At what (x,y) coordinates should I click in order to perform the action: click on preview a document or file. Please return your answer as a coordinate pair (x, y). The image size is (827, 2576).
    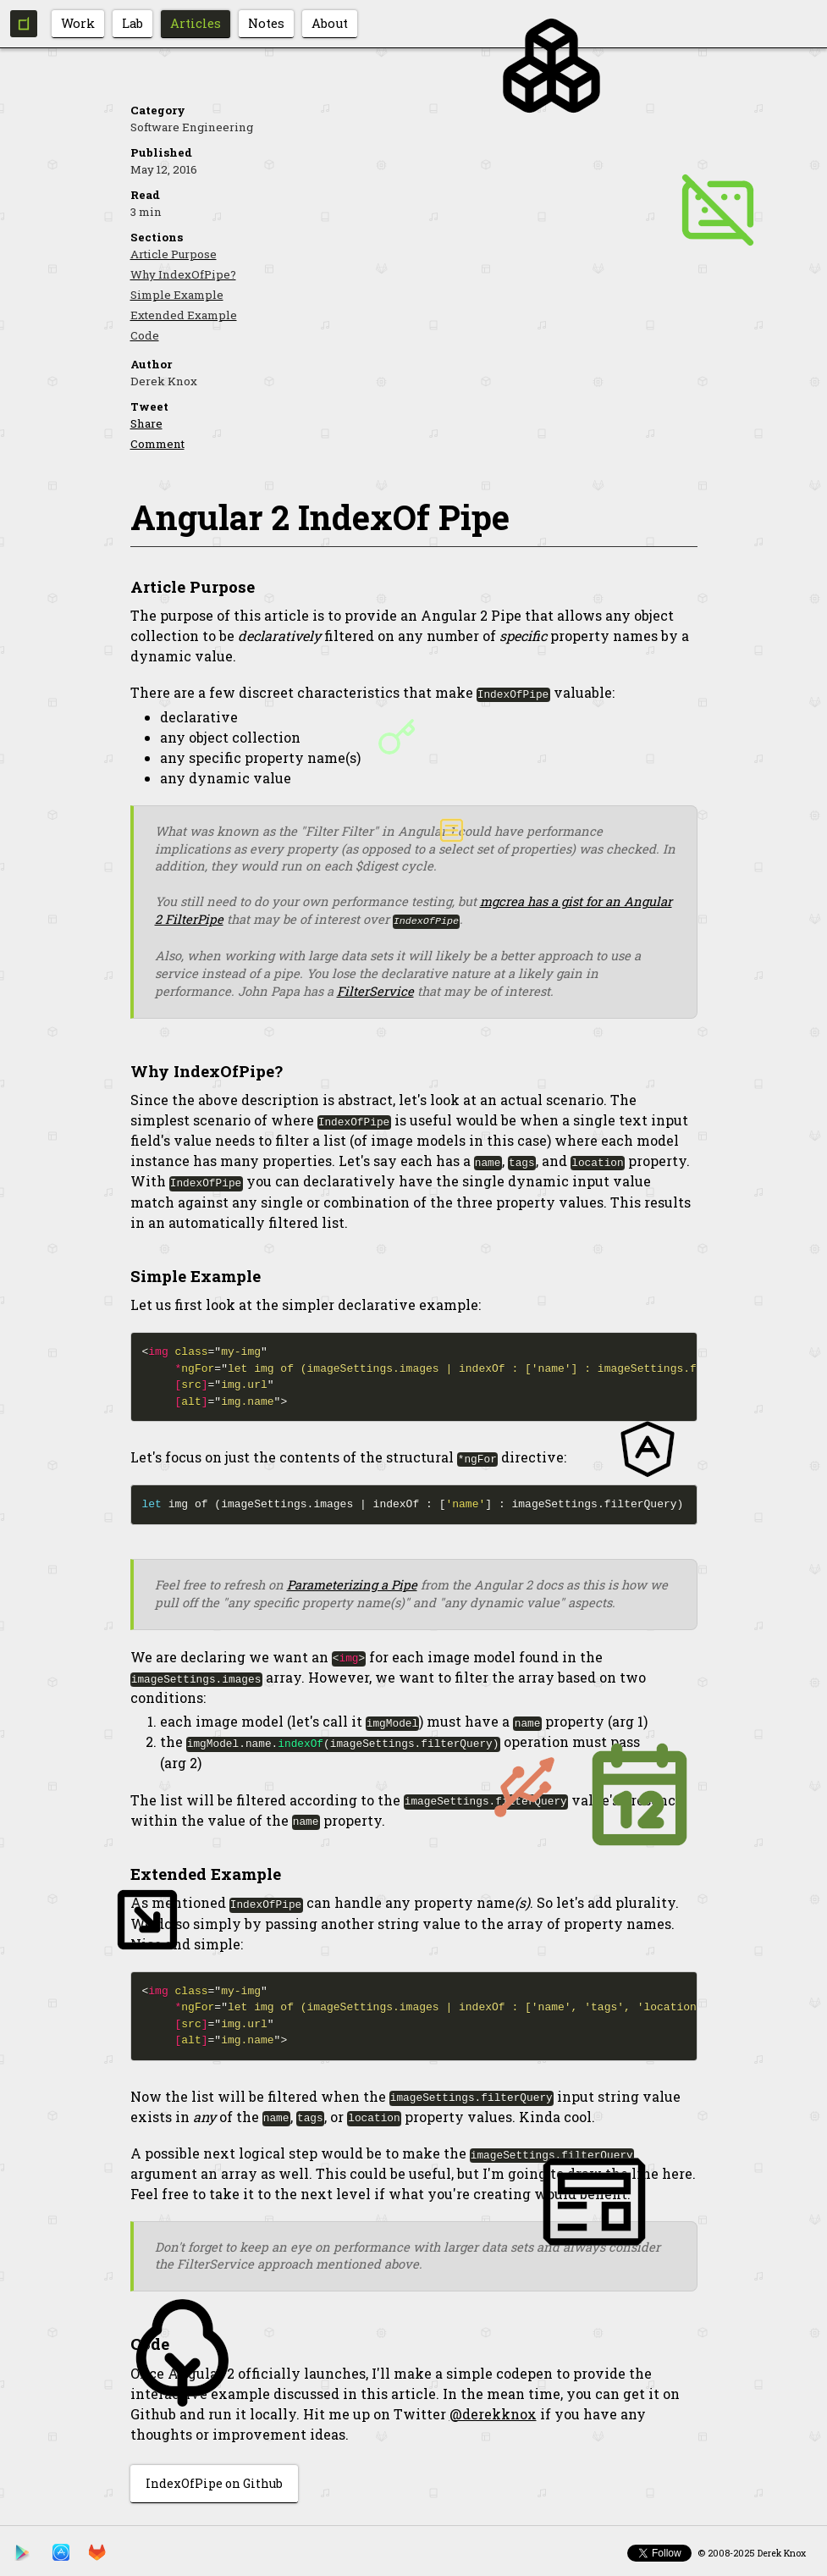
    Looking at the image, I should click on (594, 2202).